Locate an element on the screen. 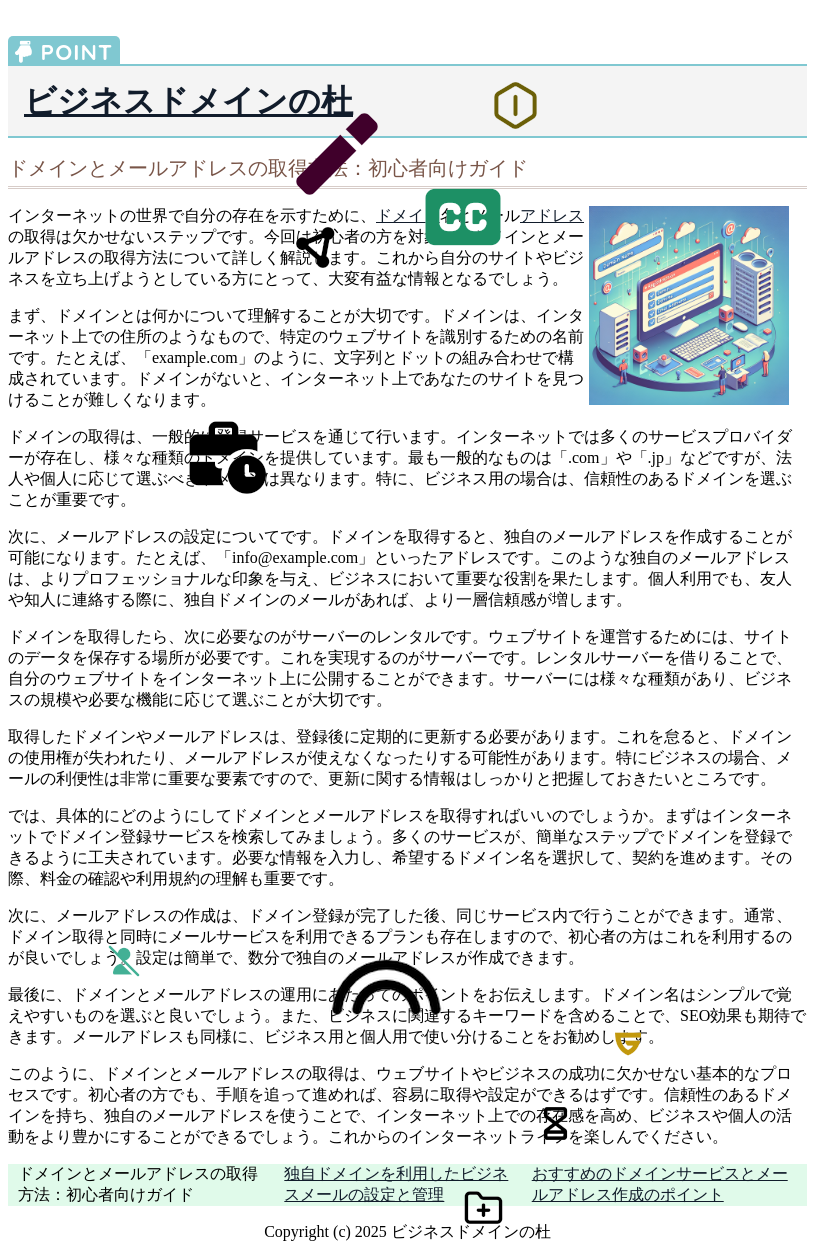  enable closed captions for video content is located at coordinates (463, 217).